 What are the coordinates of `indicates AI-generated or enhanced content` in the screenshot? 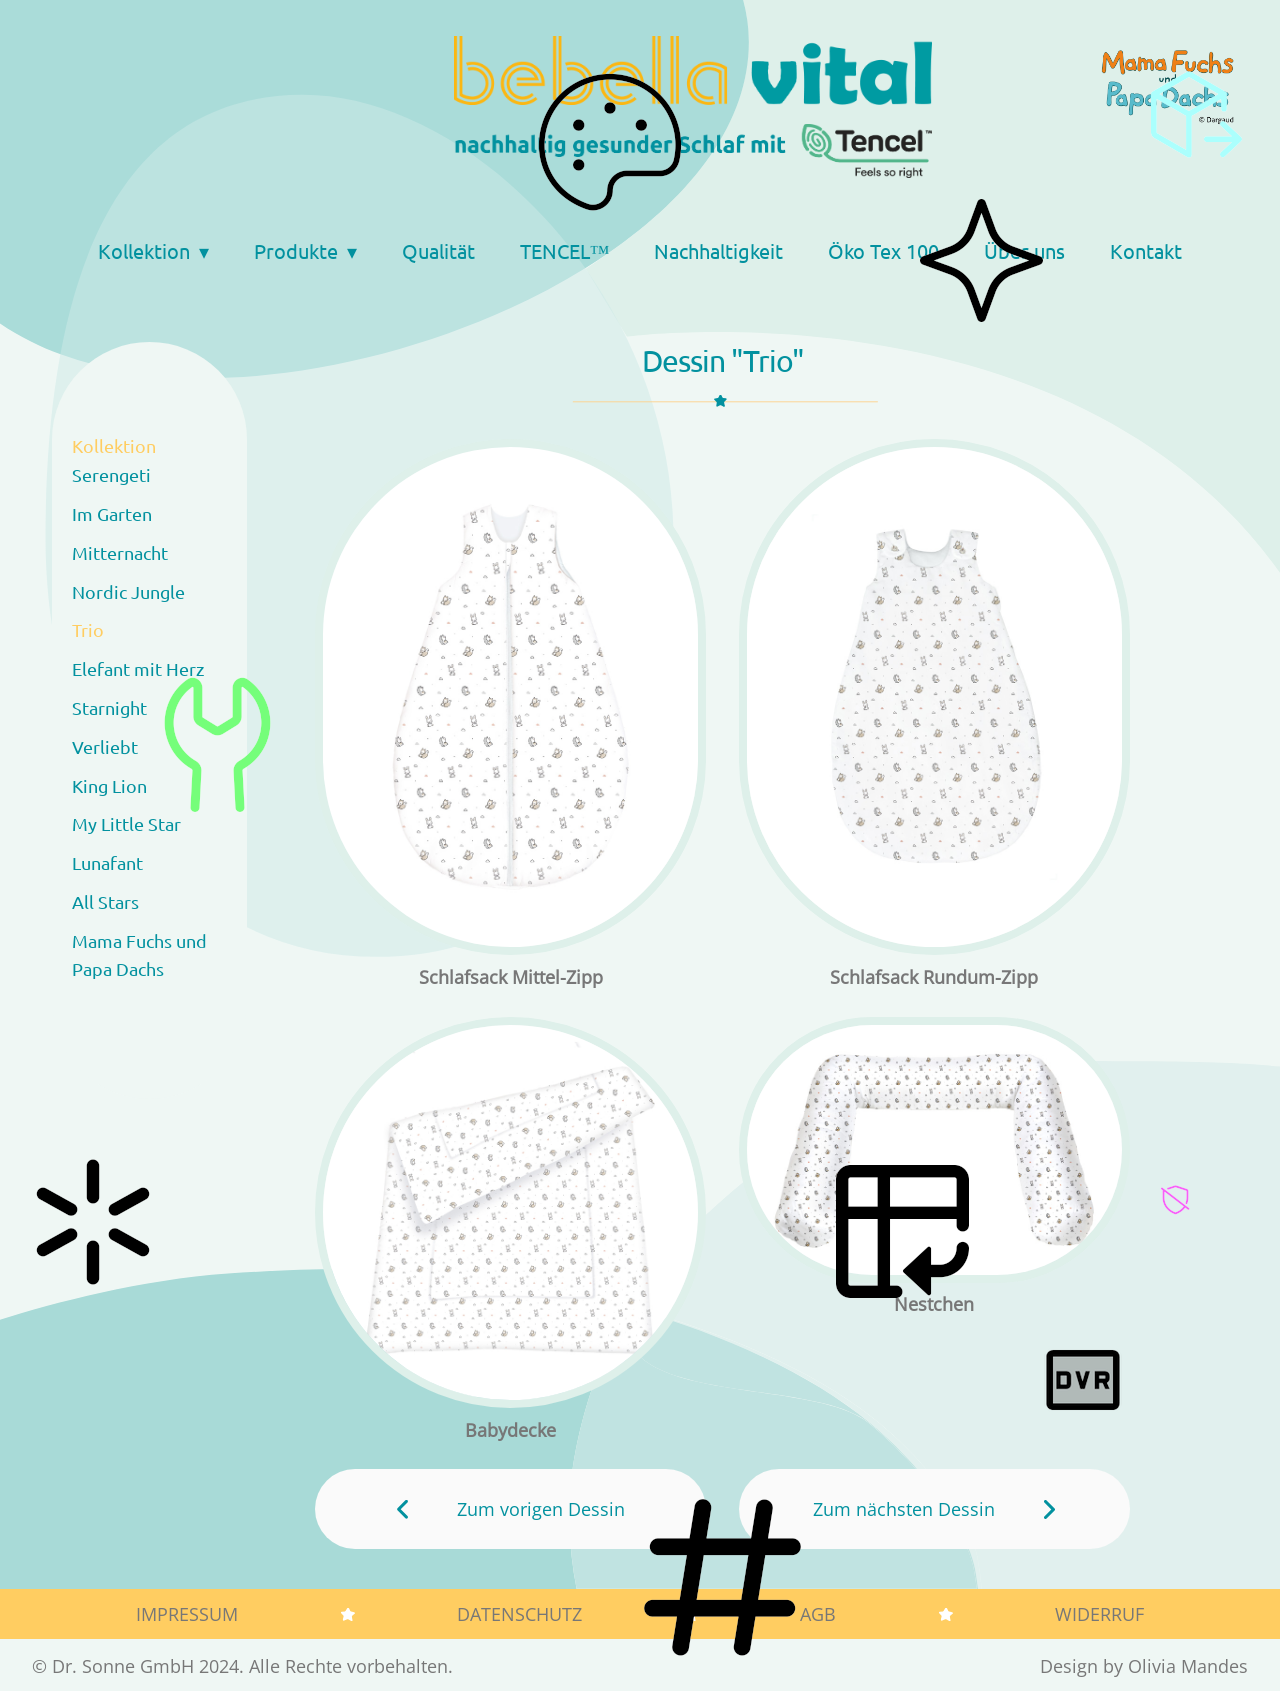 It's located at (981, 260).